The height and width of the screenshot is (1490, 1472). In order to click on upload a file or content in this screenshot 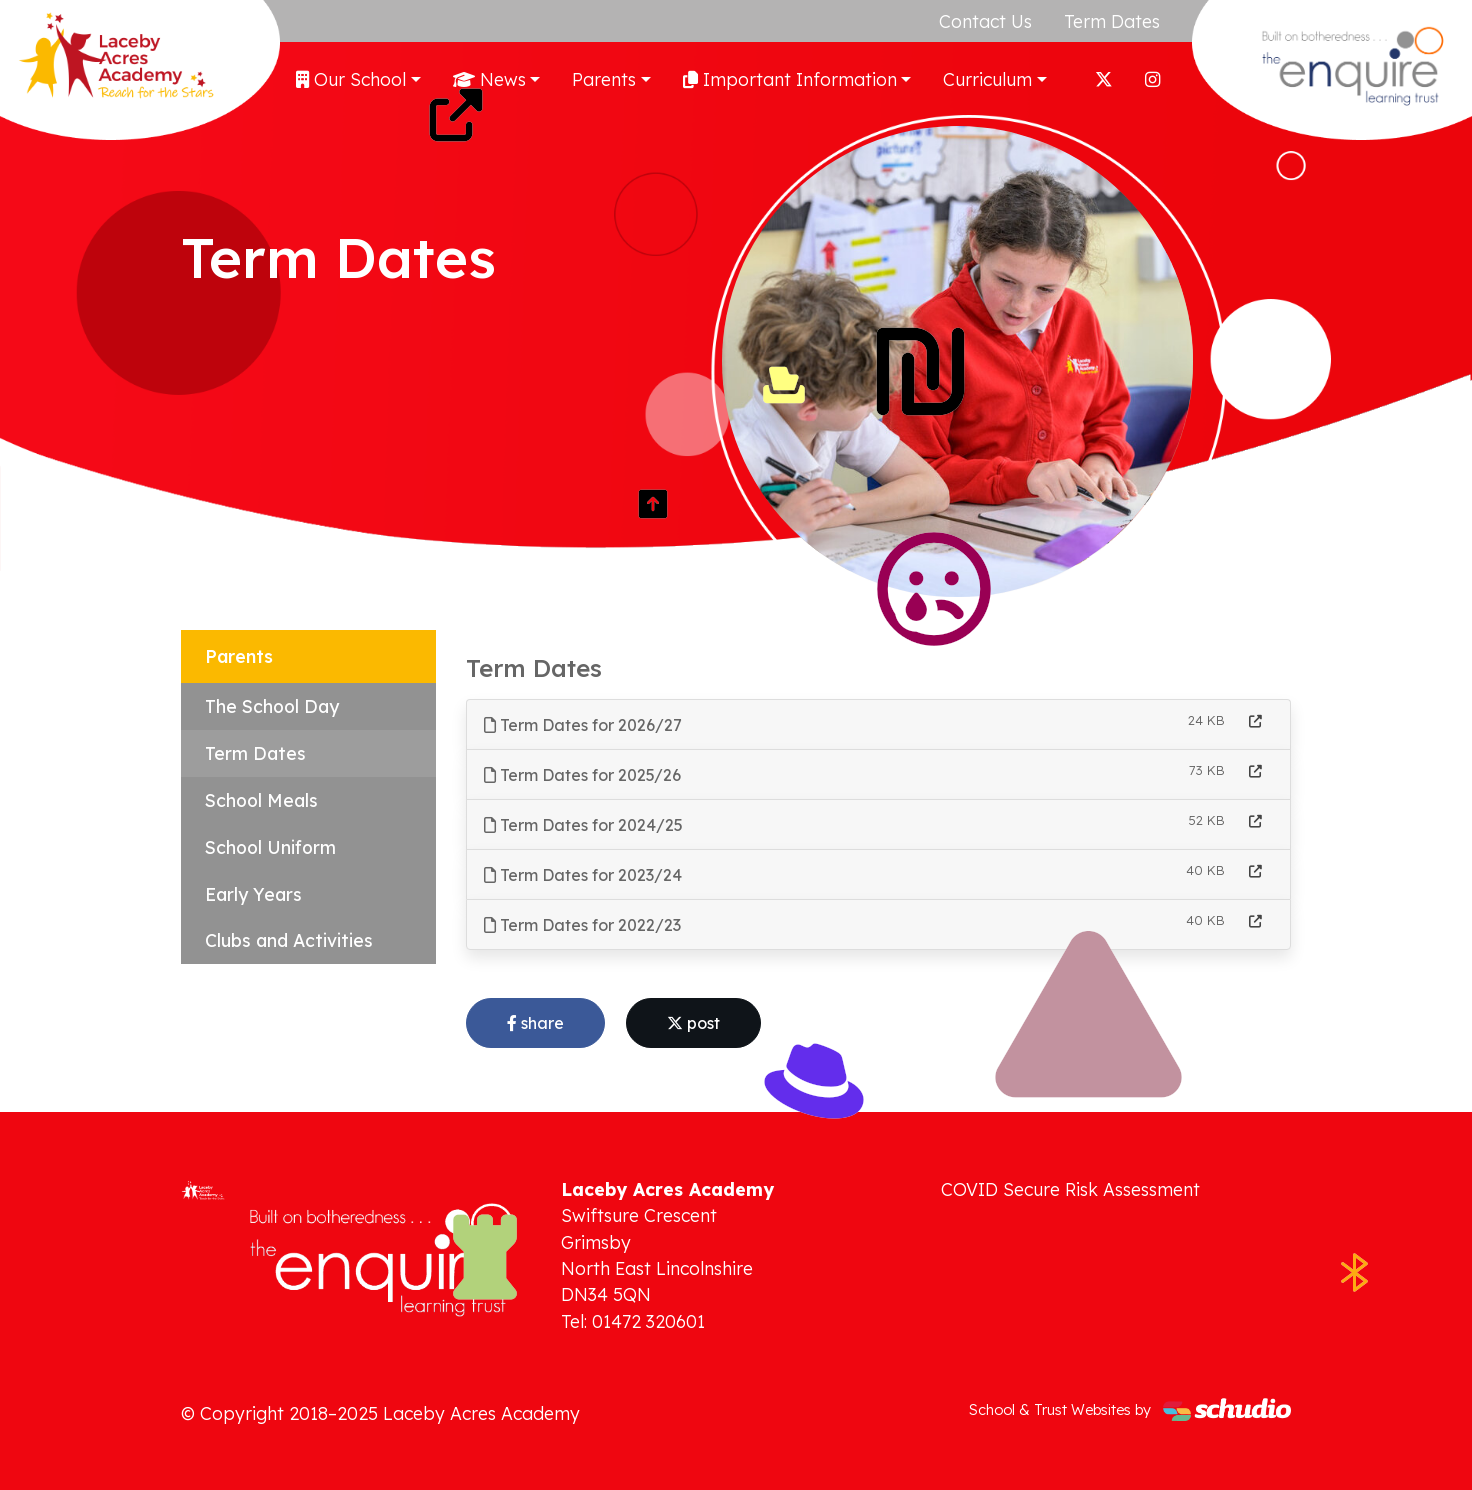, I will do `click(653, 504)`.